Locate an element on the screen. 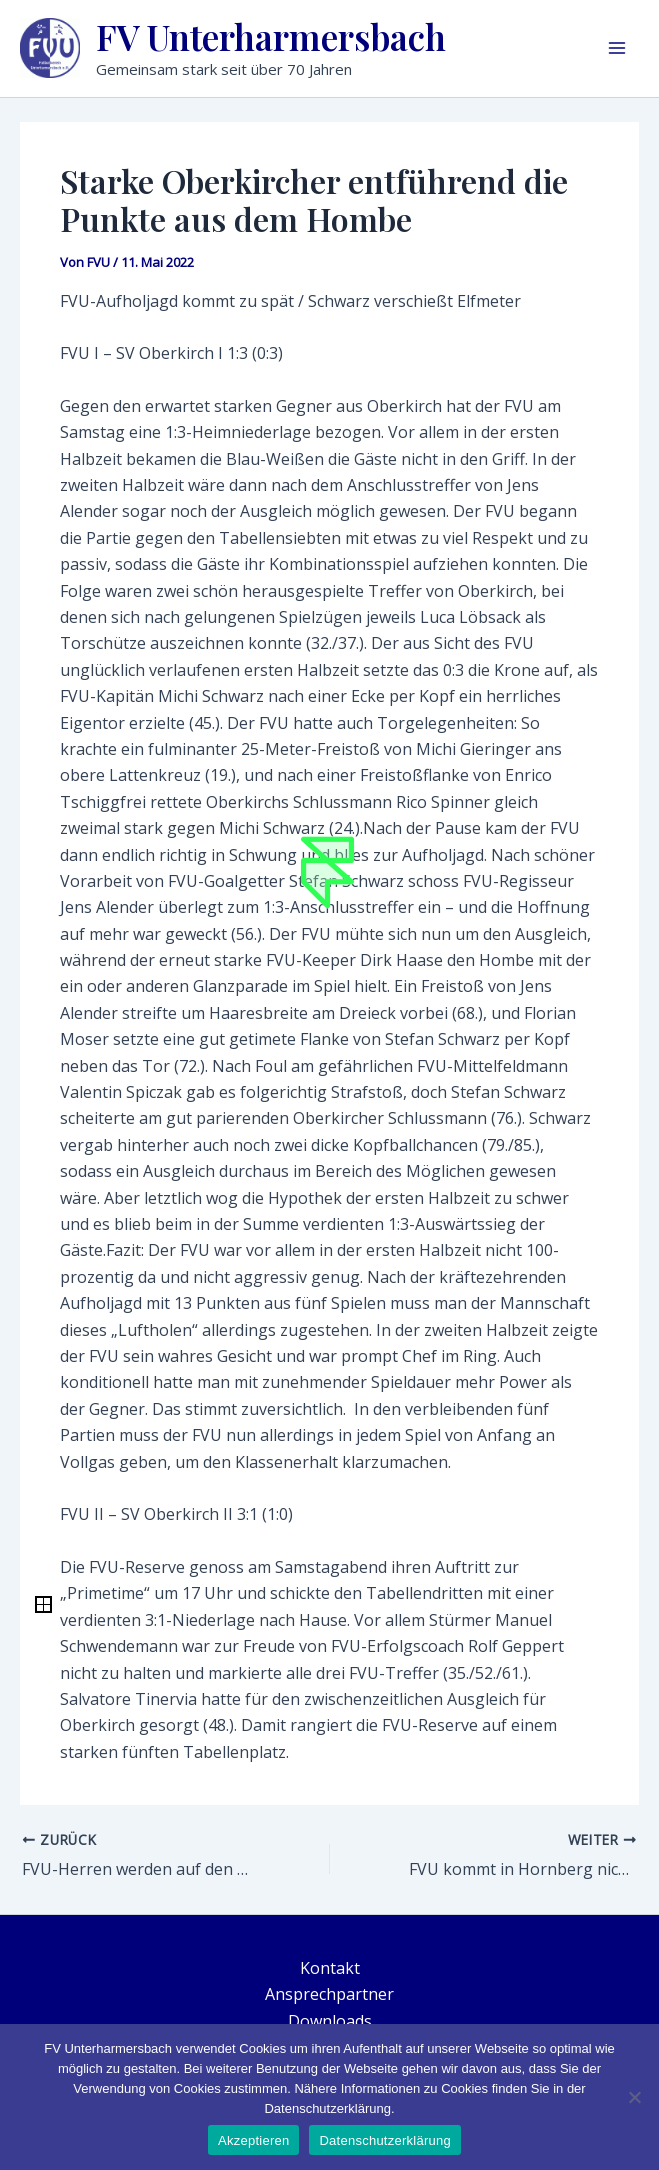  toggle all borders on a table or cell is located at coordinates (43, 1604).